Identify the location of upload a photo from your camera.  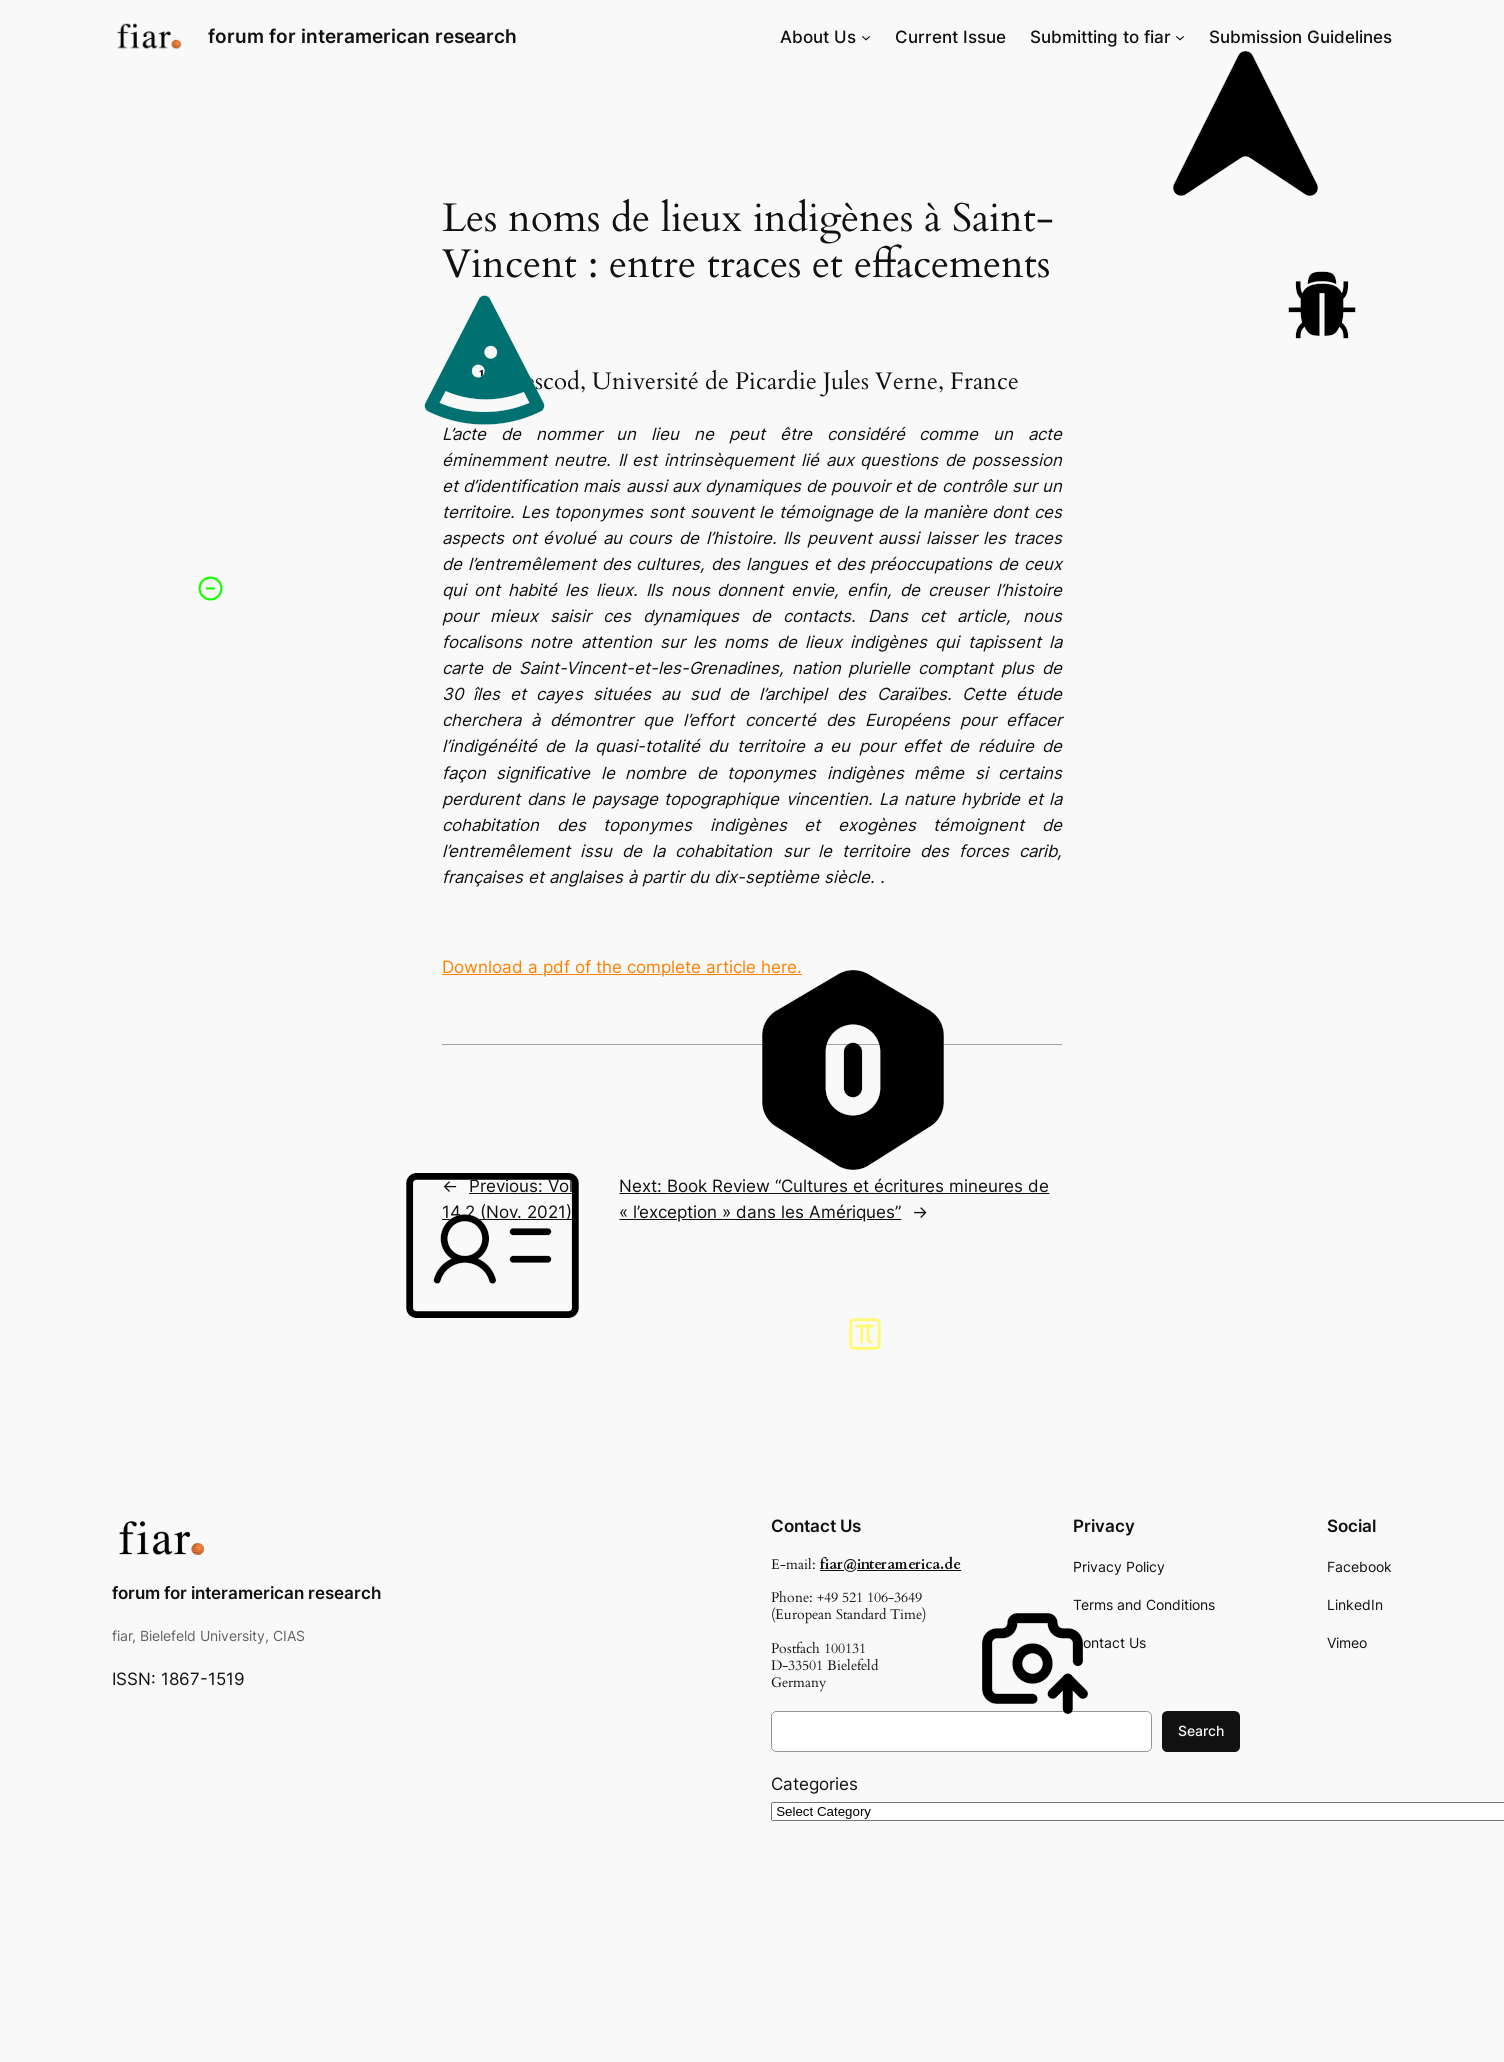
(1032, 1658).